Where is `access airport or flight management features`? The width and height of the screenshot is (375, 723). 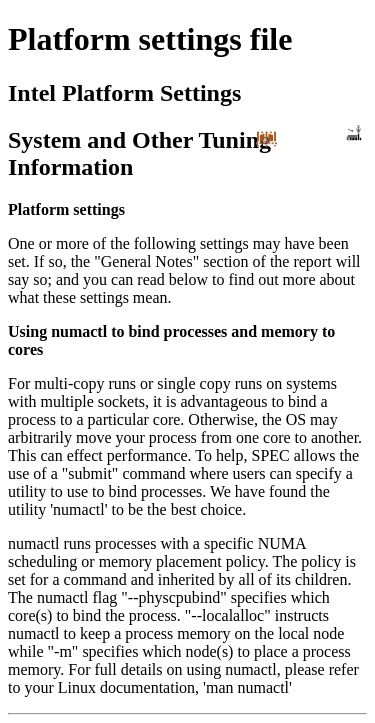 access airport or flight management features is located at coordinates (354, 133).